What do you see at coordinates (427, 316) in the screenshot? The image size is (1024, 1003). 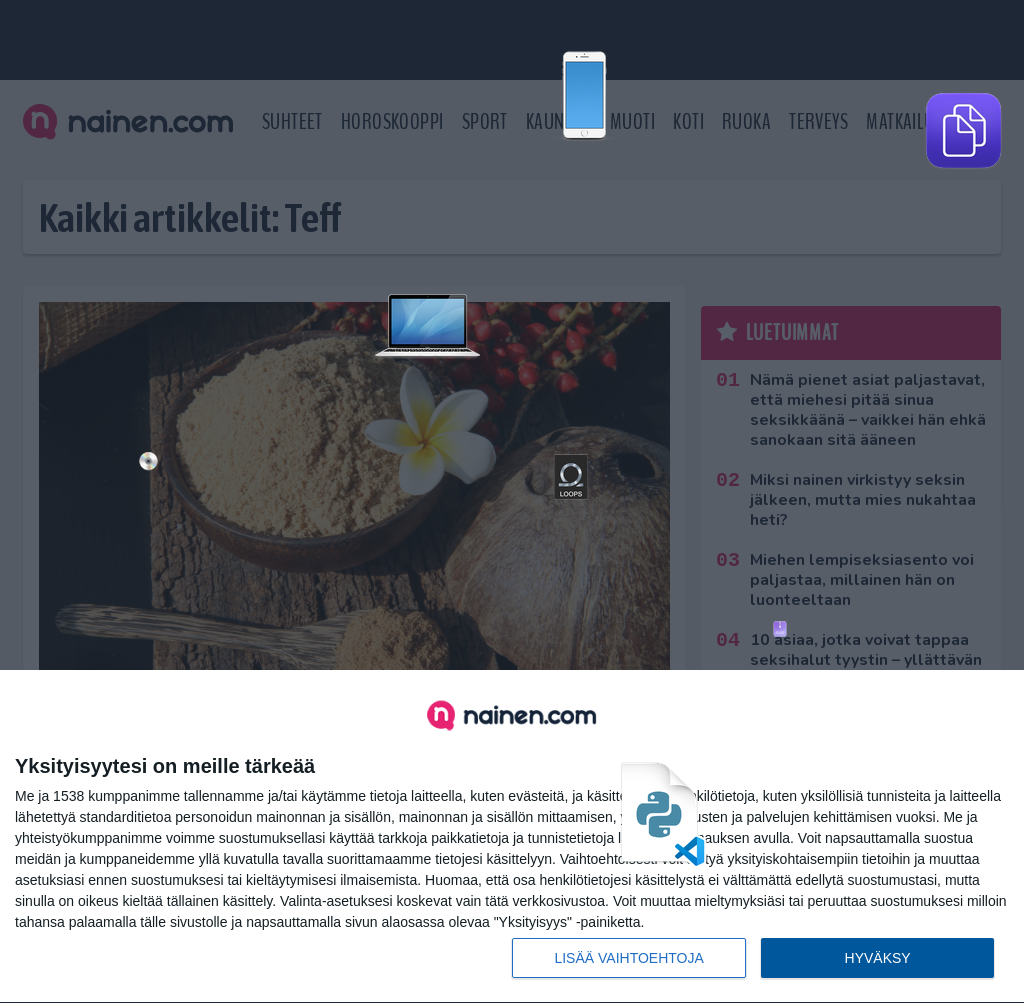 I see `open the computer or my mac view in Finder` at bounding box center [427, 316].